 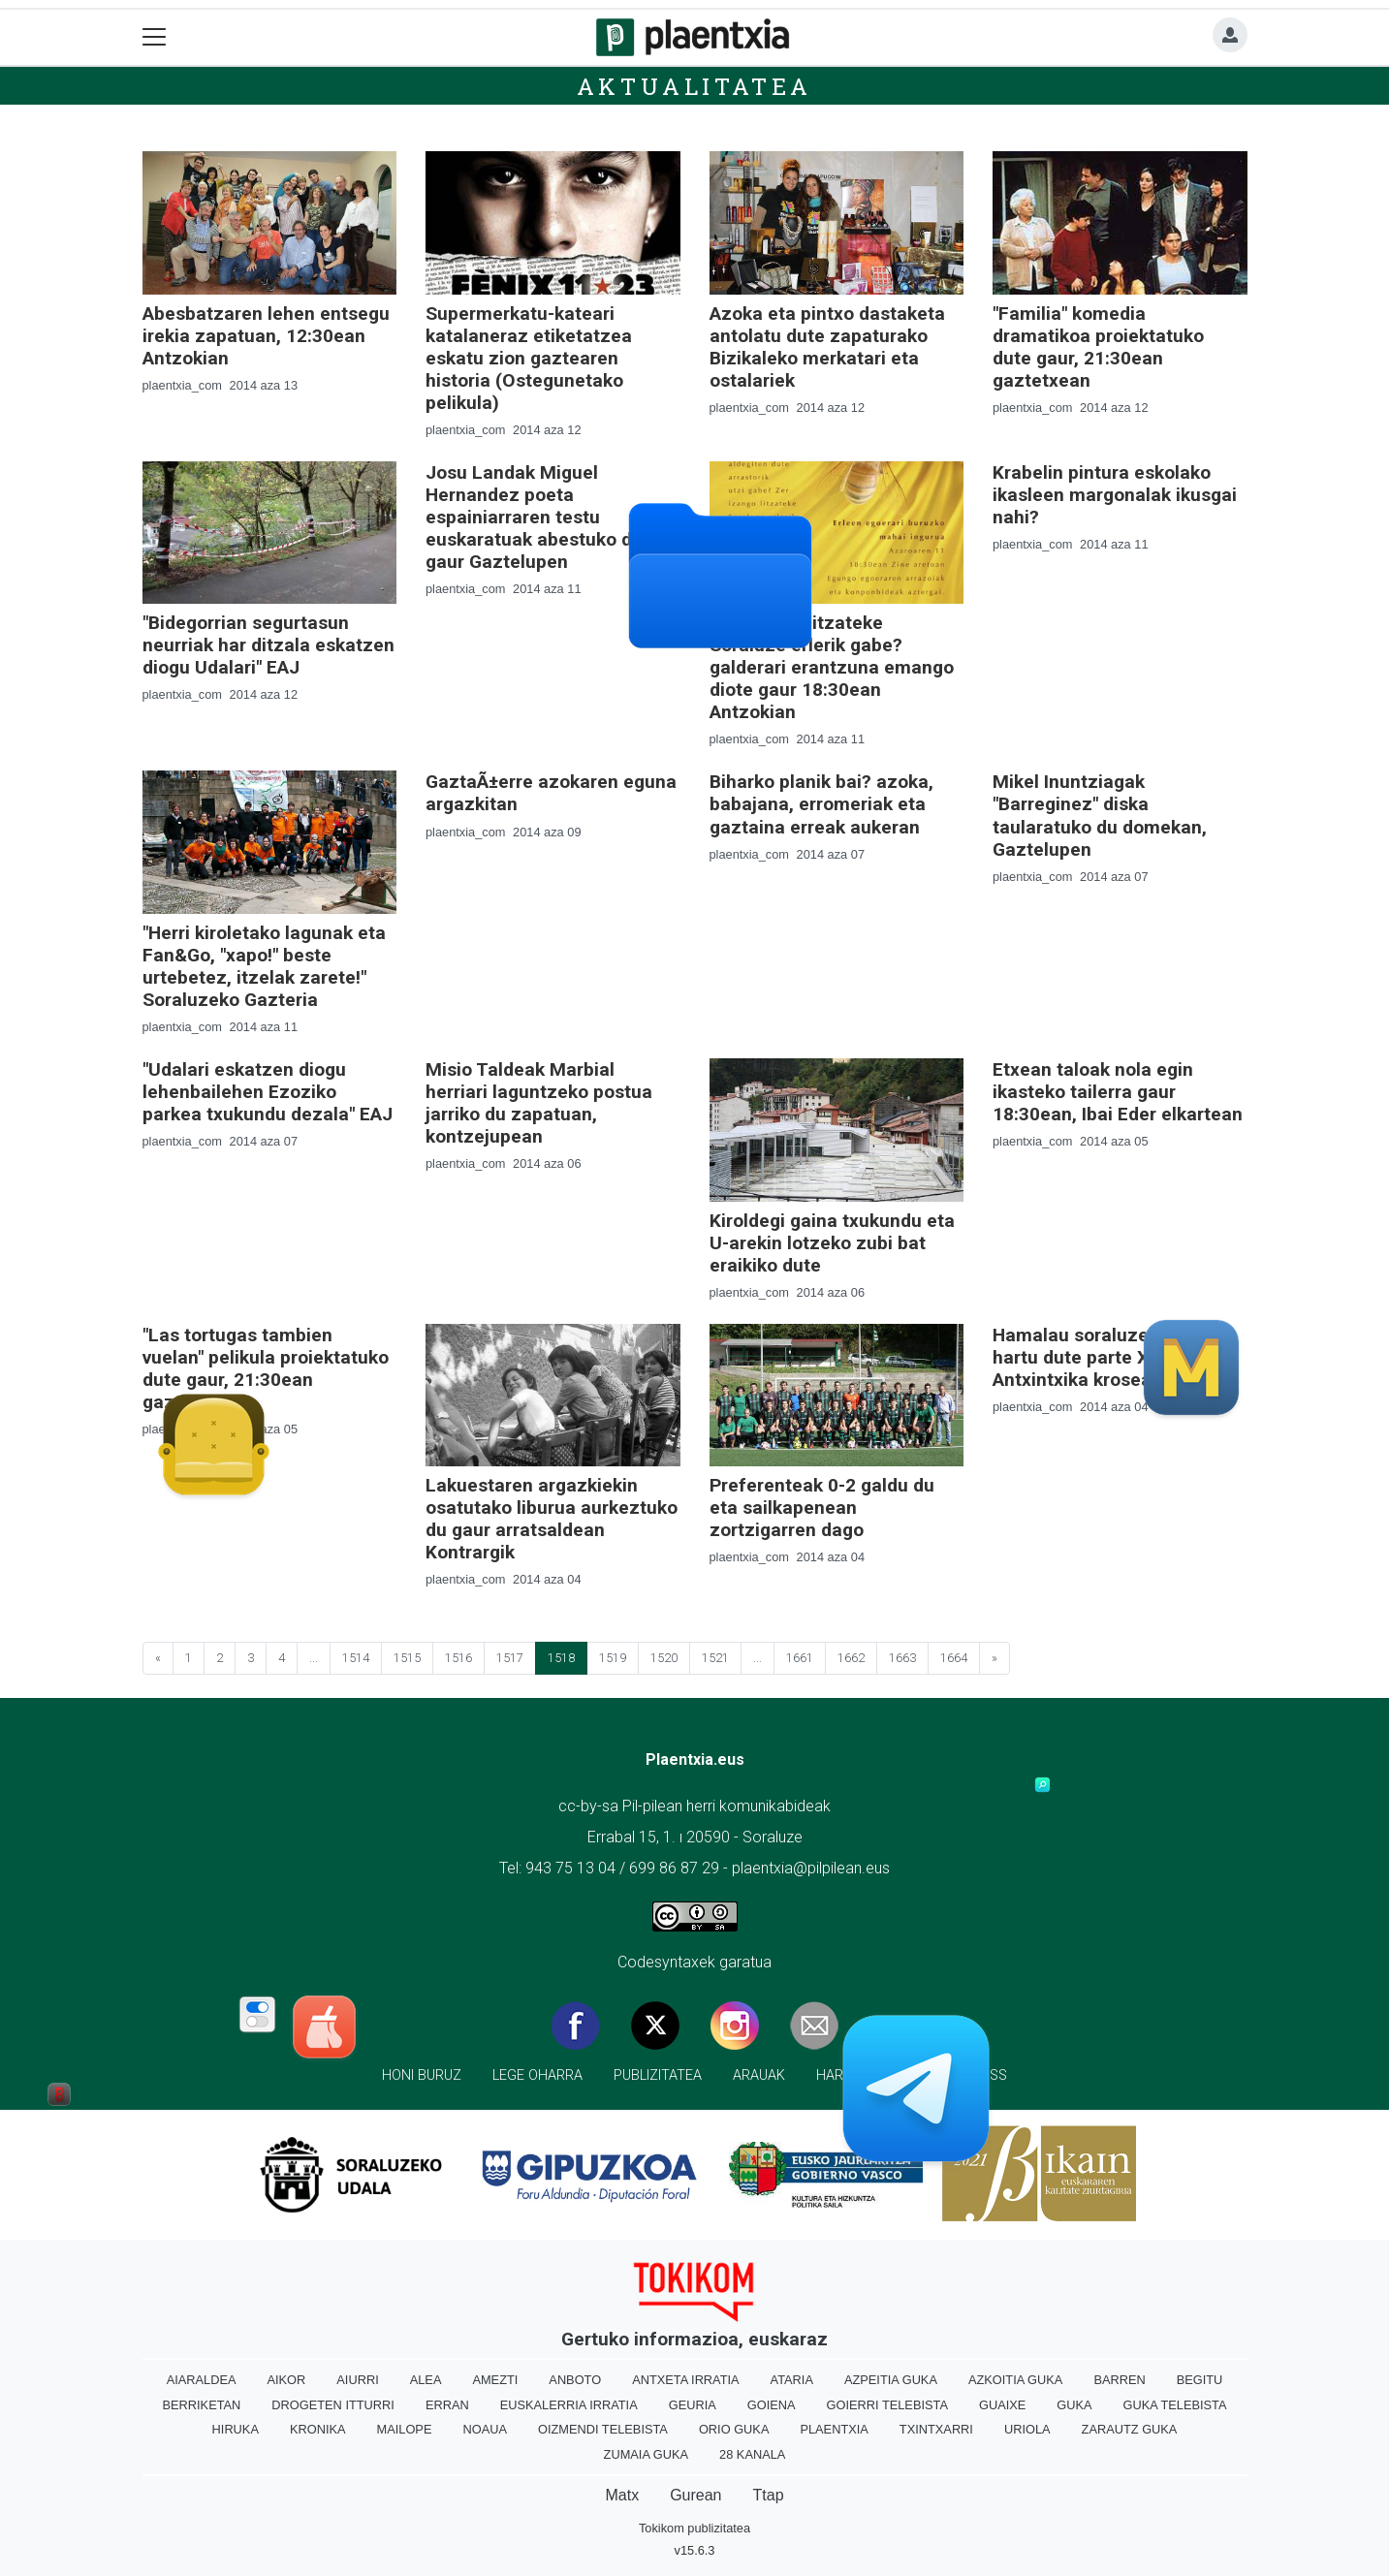 I want to click on open folder containing files or documents, so click(x=720, y=576).